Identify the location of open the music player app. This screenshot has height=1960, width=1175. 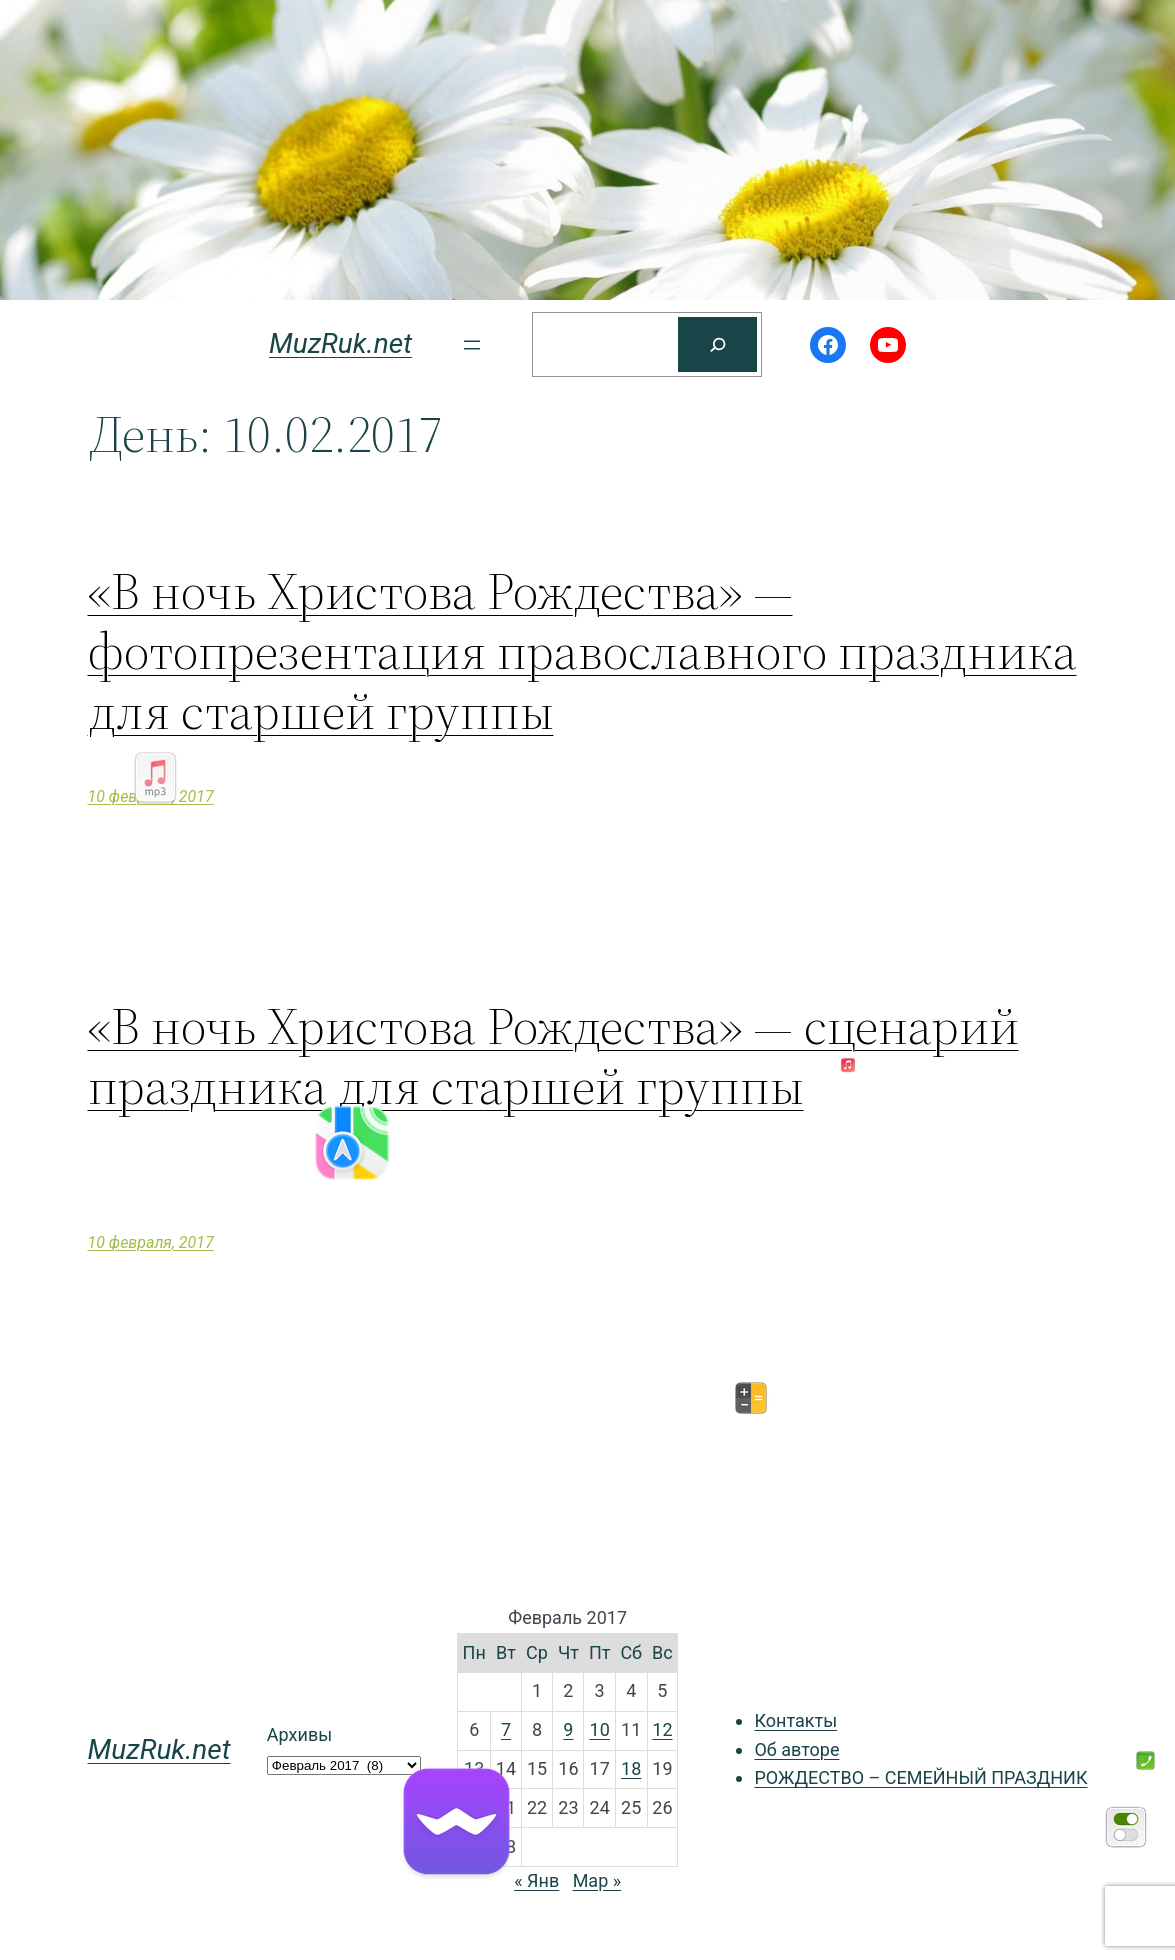
(848, 1065).